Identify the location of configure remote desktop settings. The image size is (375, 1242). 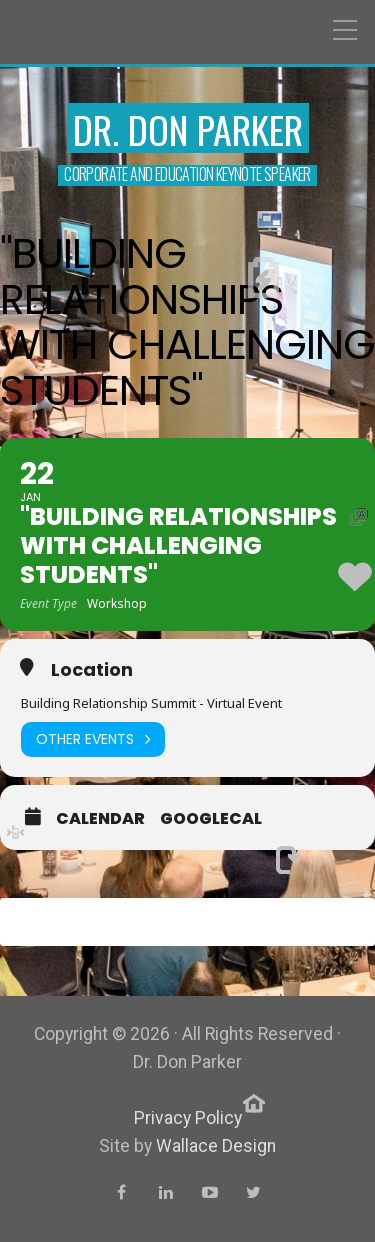
(270, 222).